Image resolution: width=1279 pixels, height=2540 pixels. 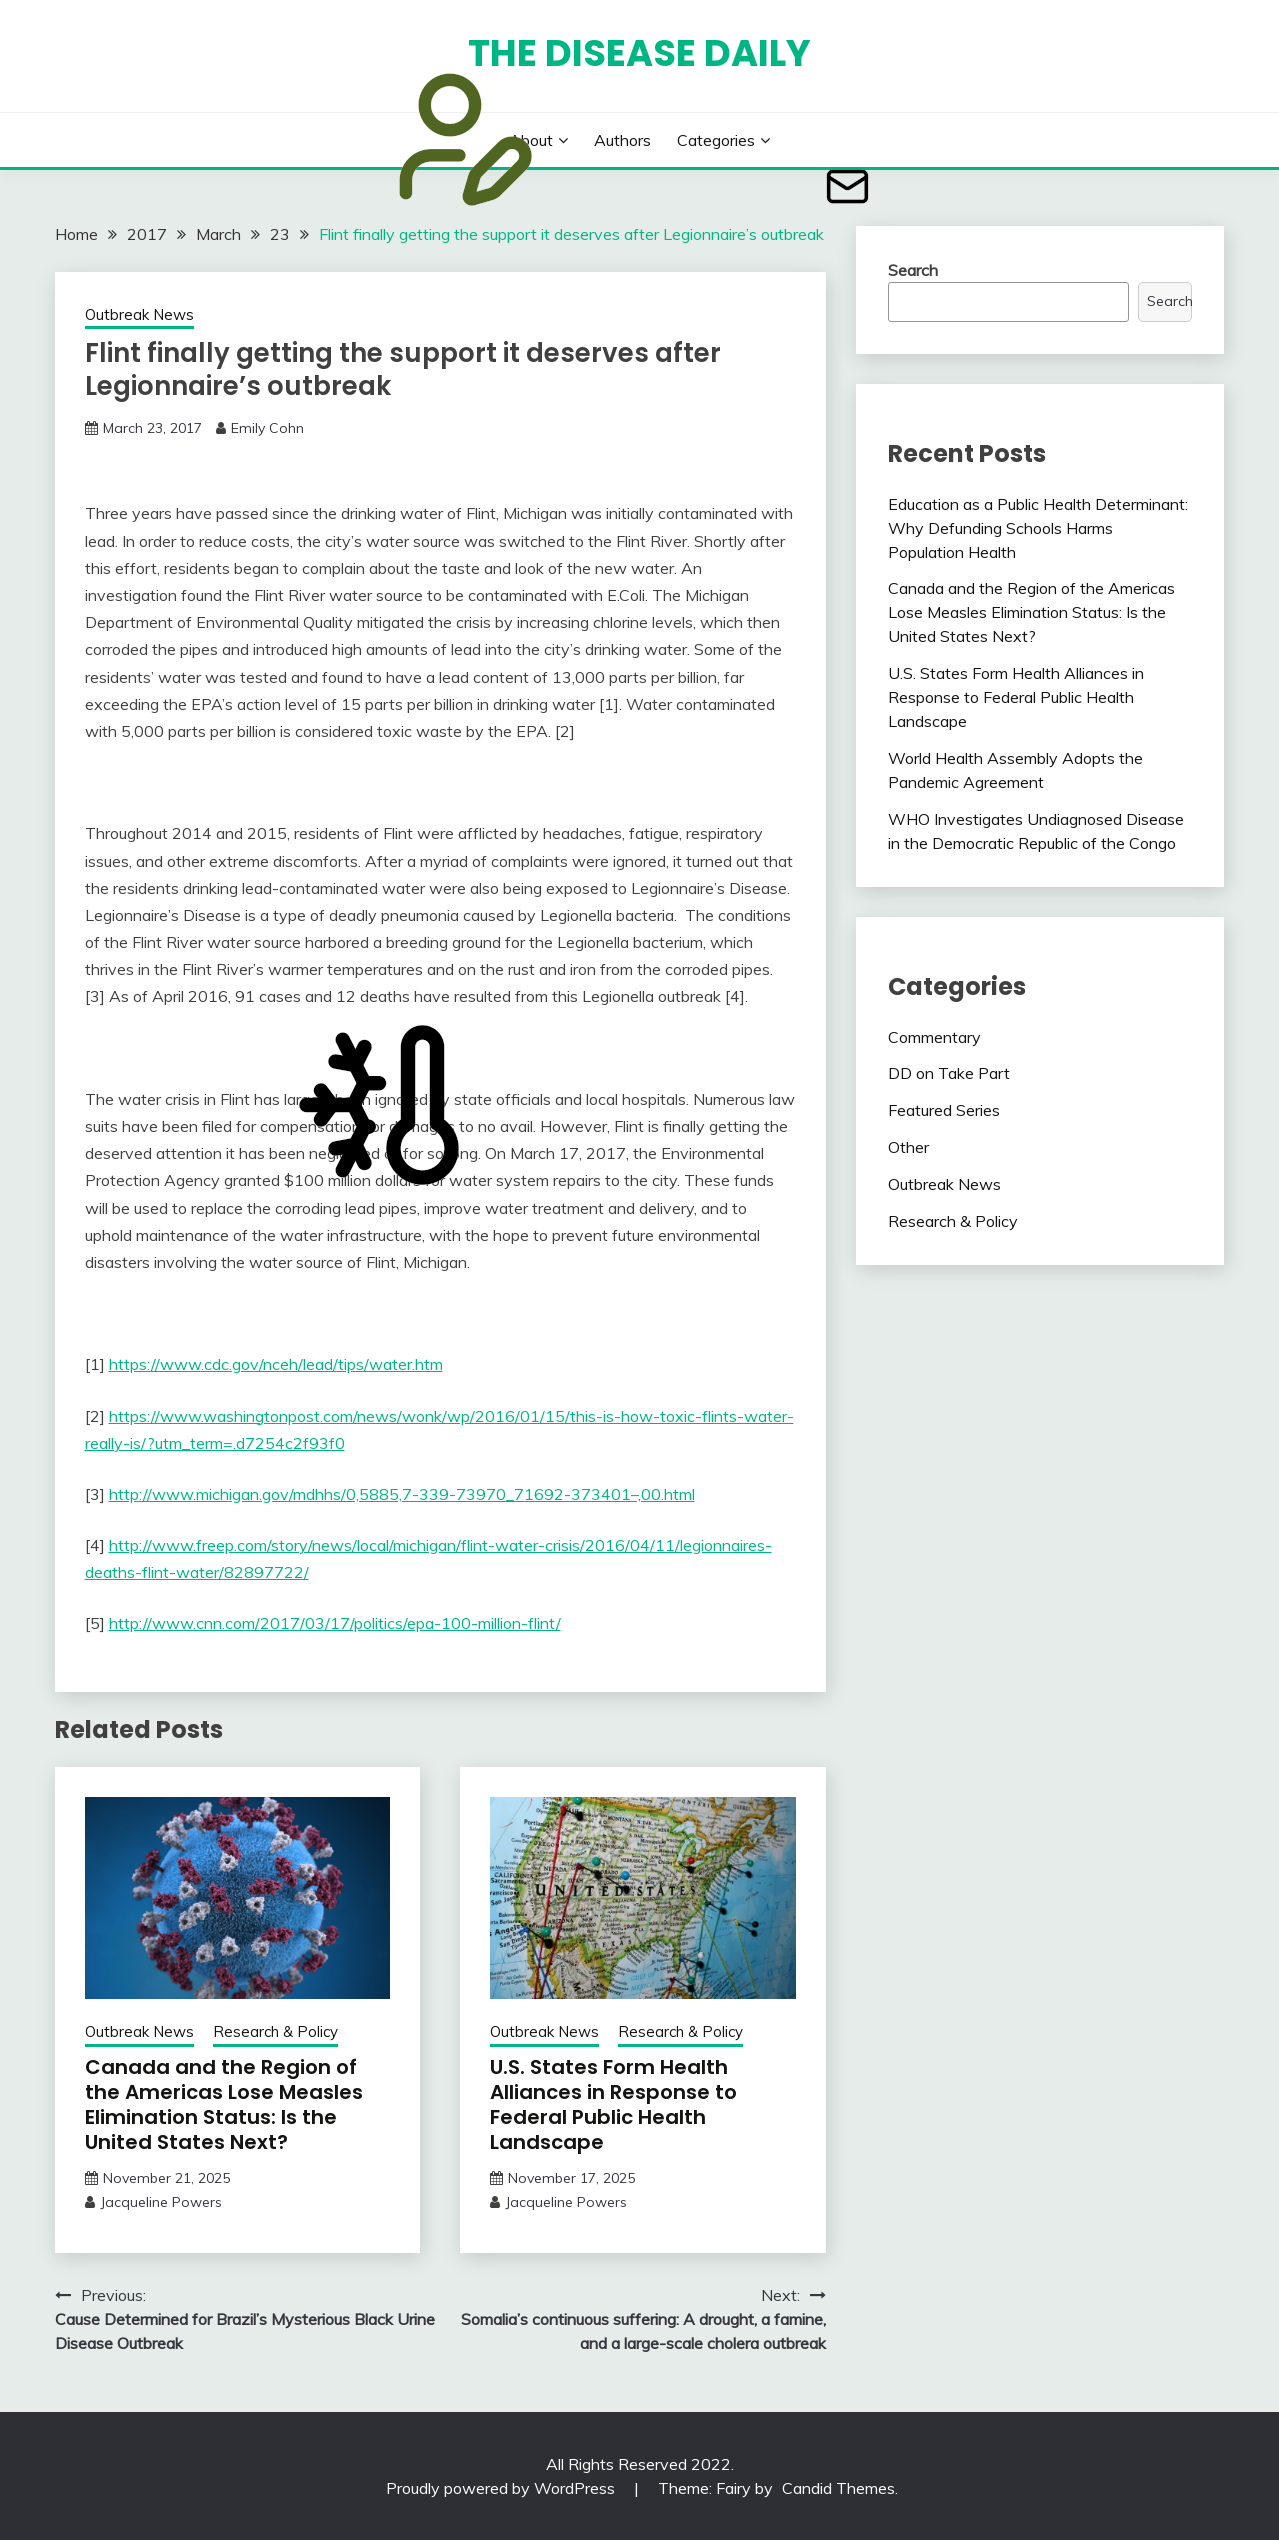 I want to click on open your email inbox, so click(x=847, y=186).